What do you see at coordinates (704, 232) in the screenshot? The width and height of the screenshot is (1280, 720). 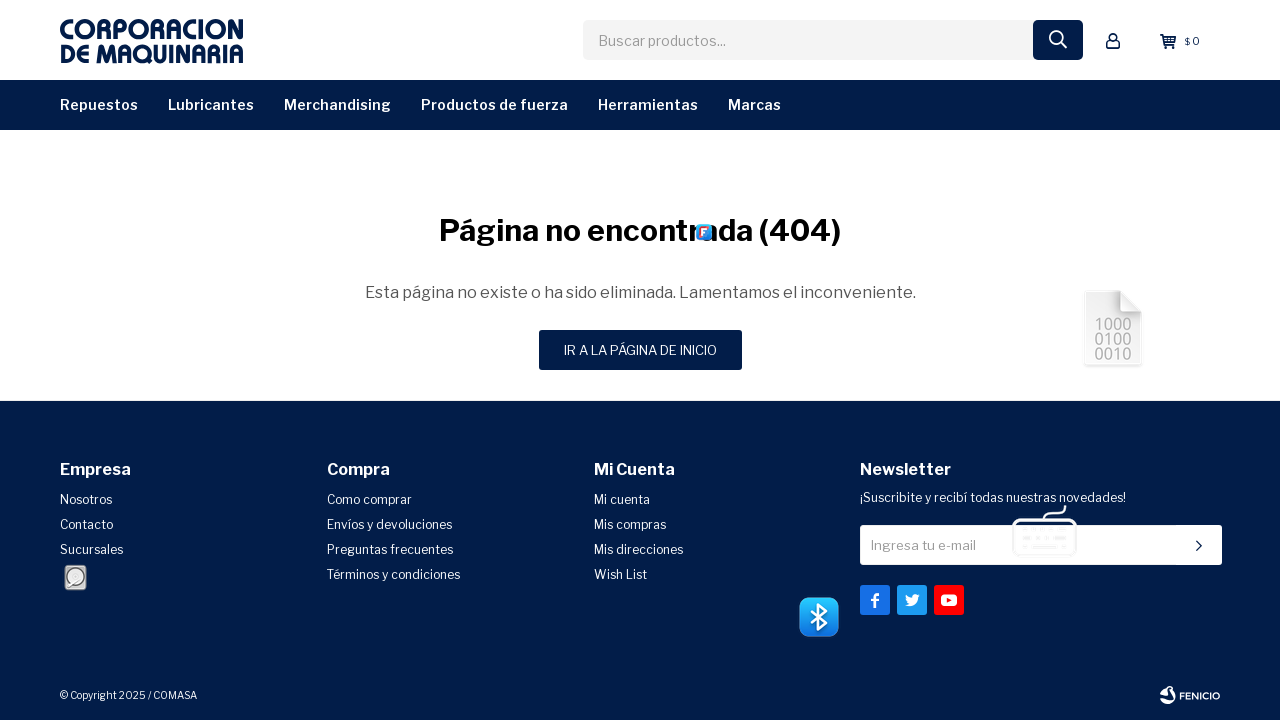 I see `open FreeCAD application` at bounding box center [704, 232].